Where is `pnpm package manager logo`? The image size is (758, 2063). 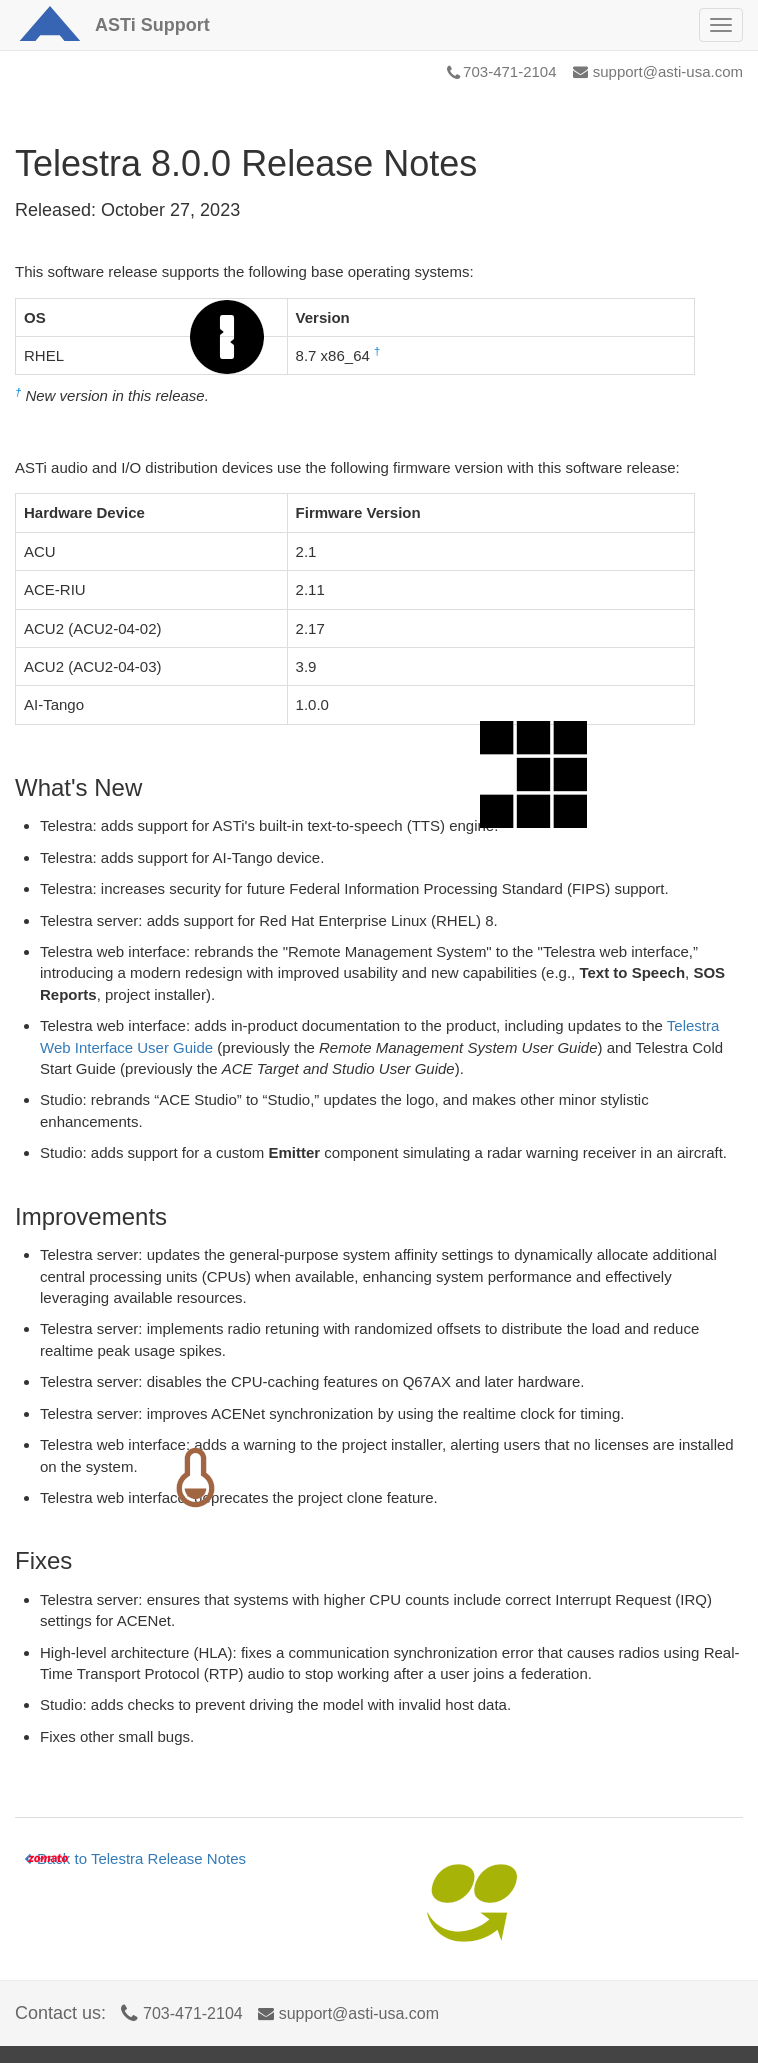
pnpm package manager logo is located at coordinates (533, 774).